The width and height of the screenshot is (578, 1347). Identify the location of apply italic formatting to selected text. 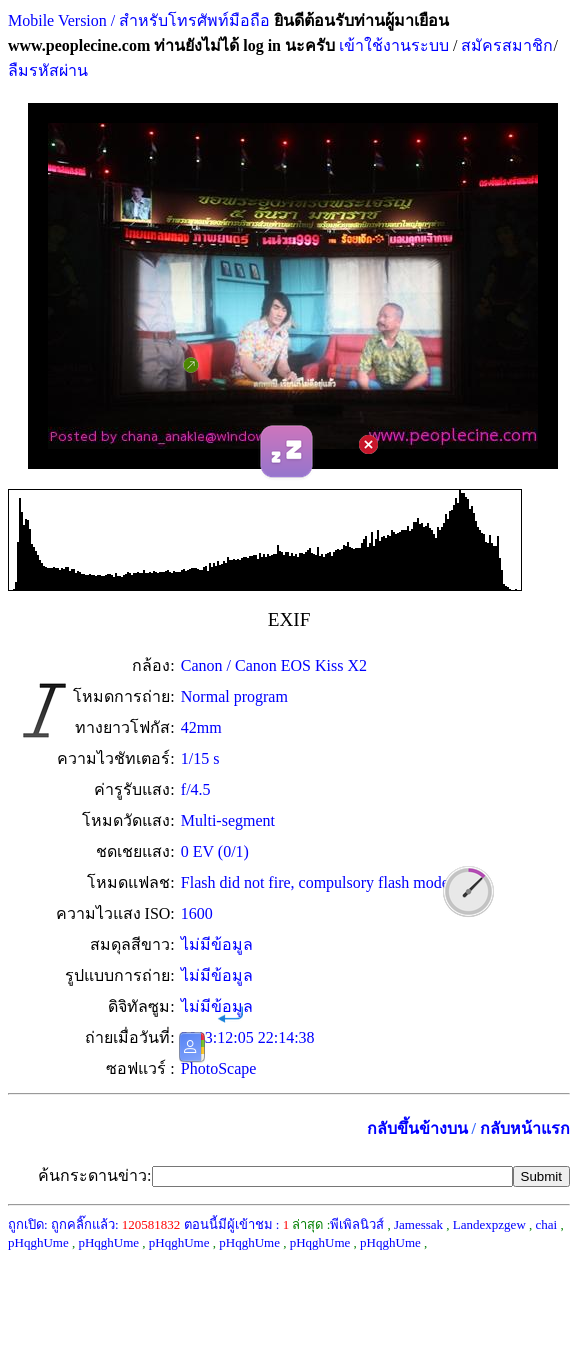
(44, 710).